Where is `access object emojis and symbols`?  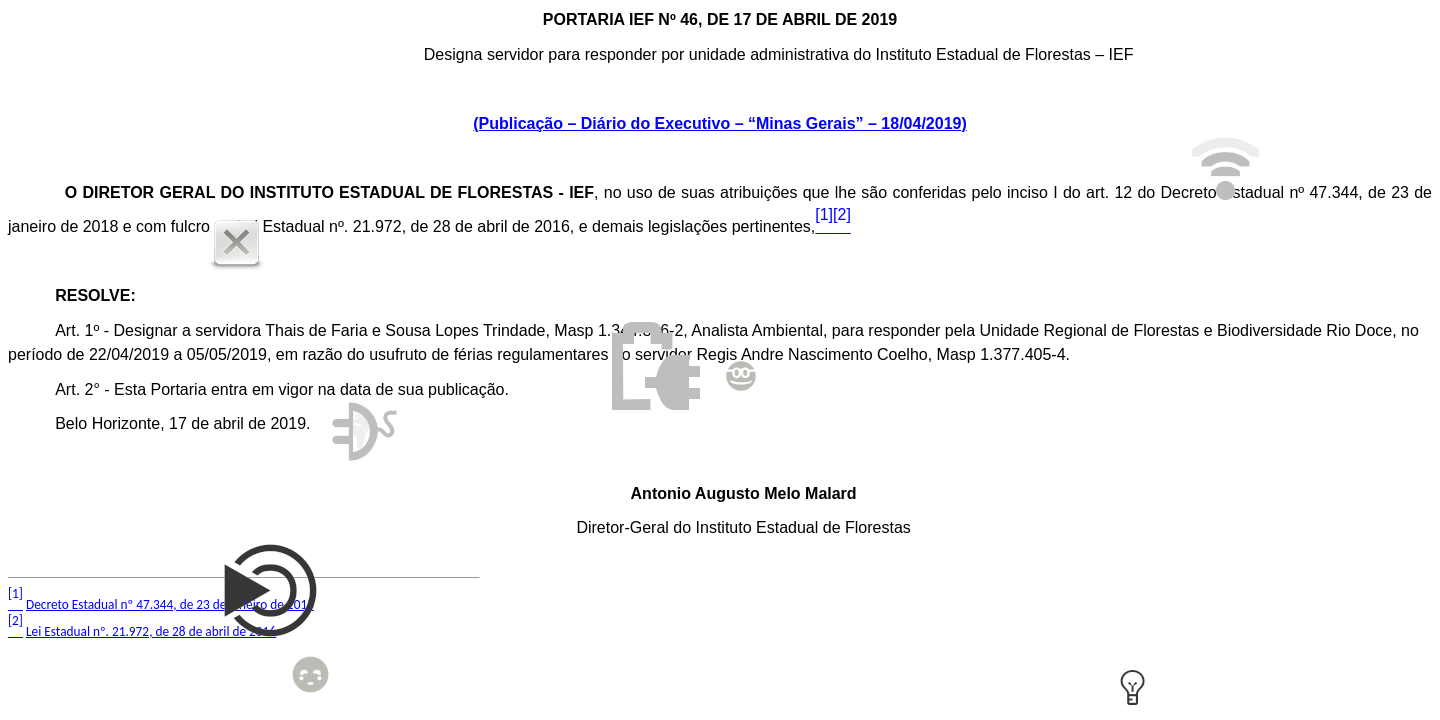 access object emojis and symbols is located at coordinates (1131, 687).